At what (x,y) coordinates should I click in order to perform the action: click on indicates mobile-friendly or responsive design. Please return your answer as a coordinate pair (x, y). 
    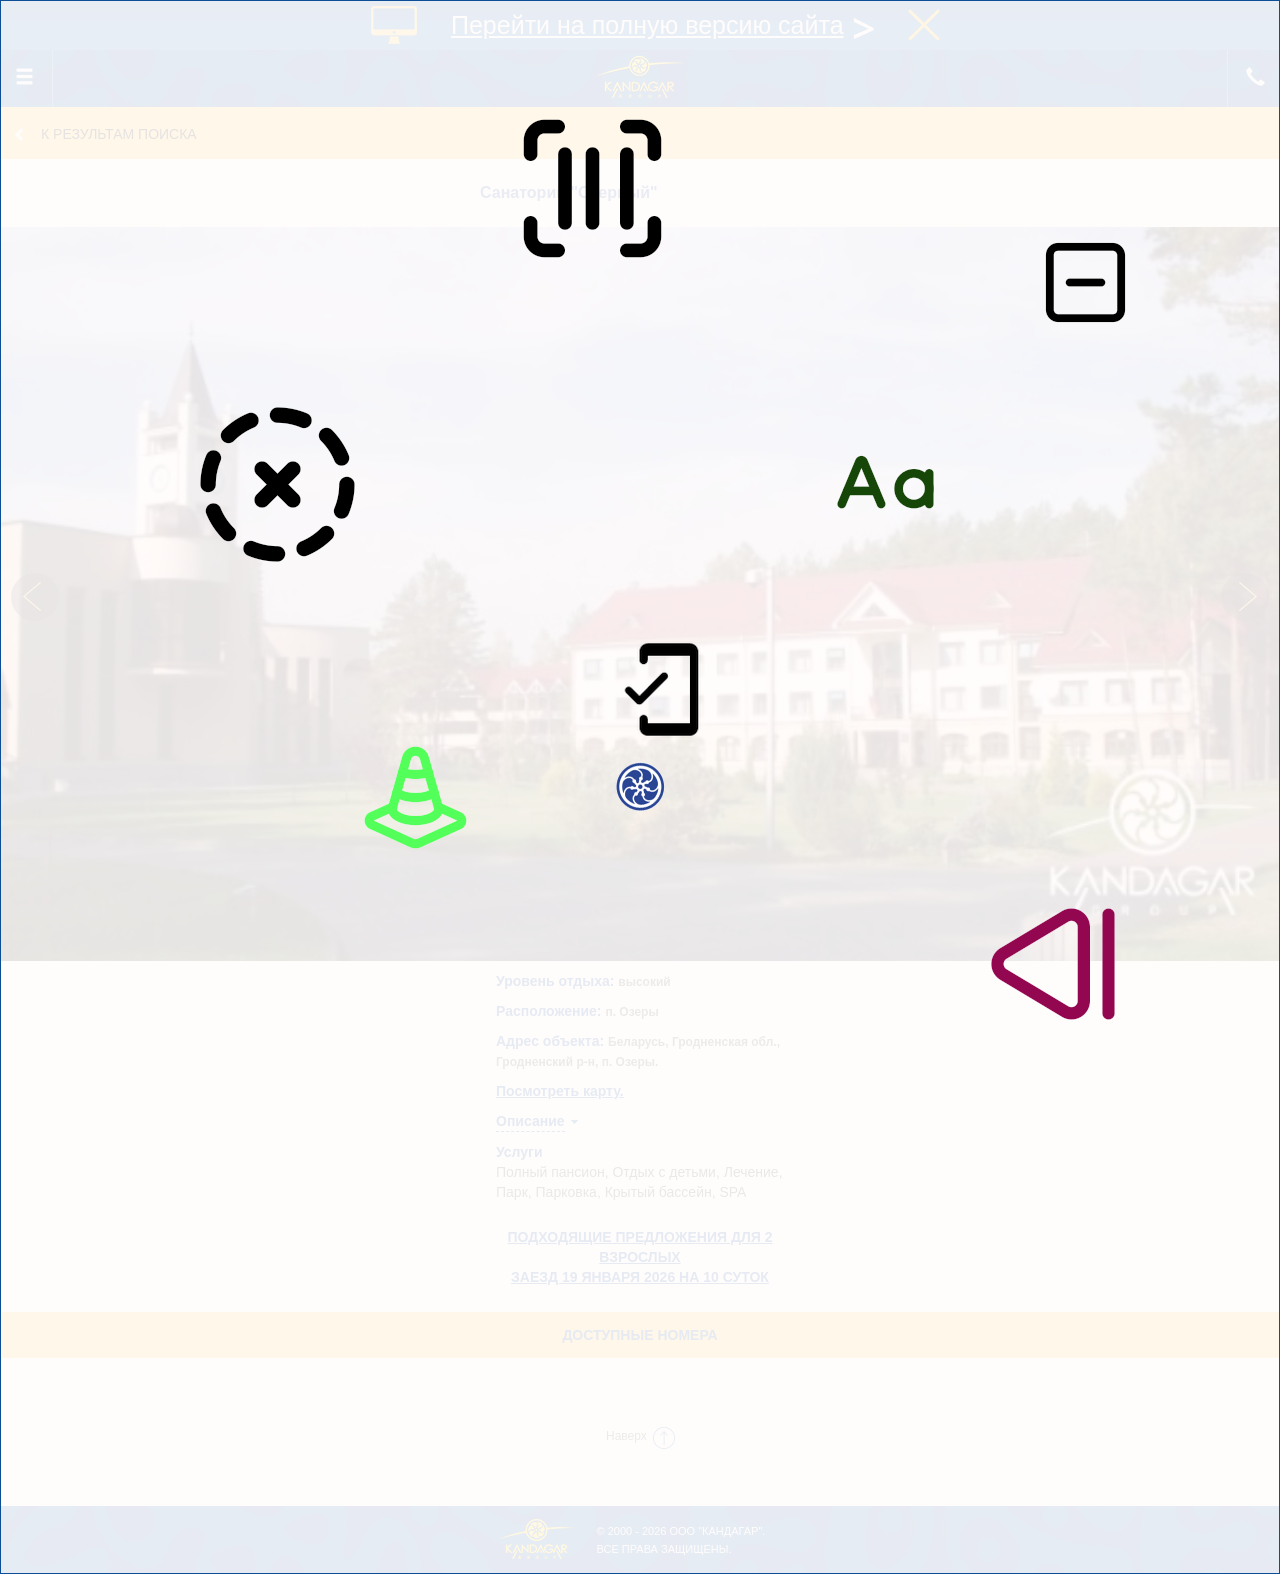
    Looking at the image, I should click on (660, 689).